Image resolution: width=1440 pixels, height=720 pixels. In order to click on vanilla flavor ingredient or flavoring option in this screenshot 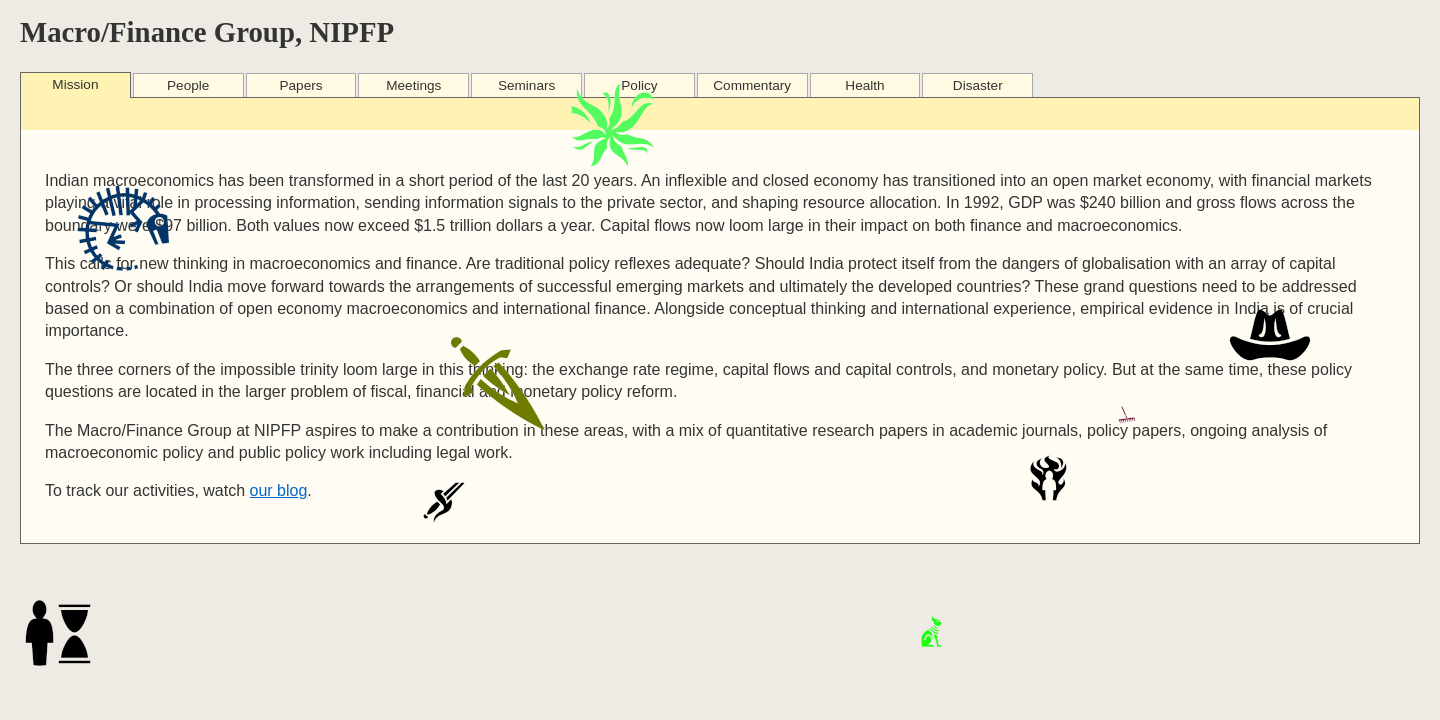, I will do `click(612, 124)`.